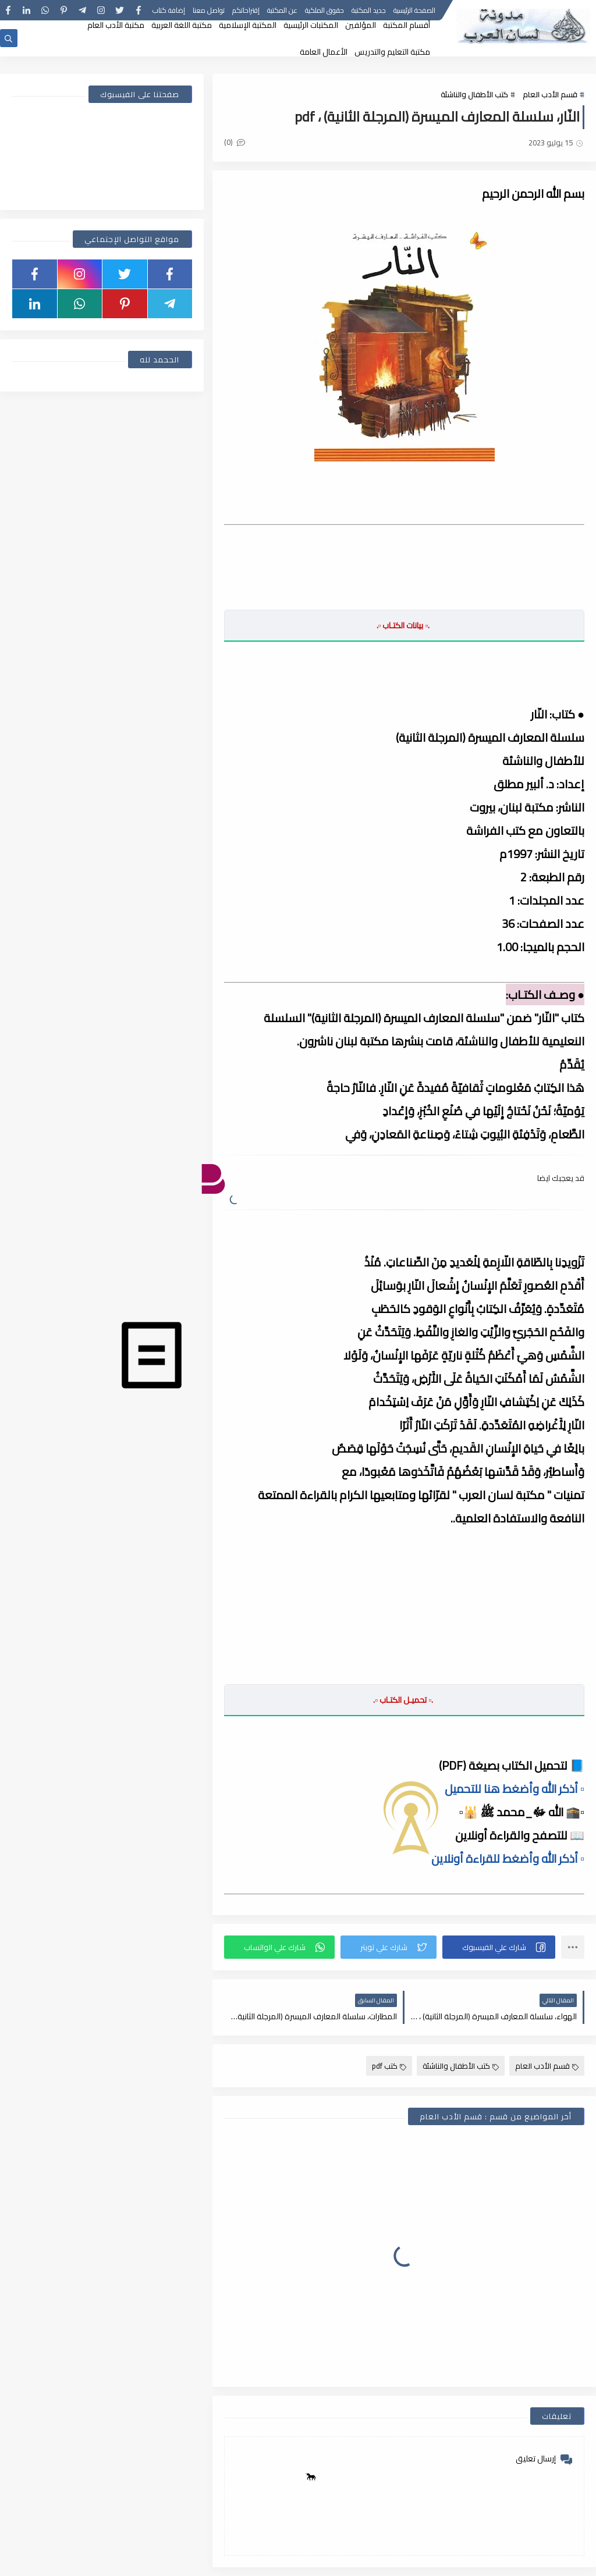 The height and width of the screenshot is (2576, 596). I want to click on view invoice or billing details, so click(151, 1355).